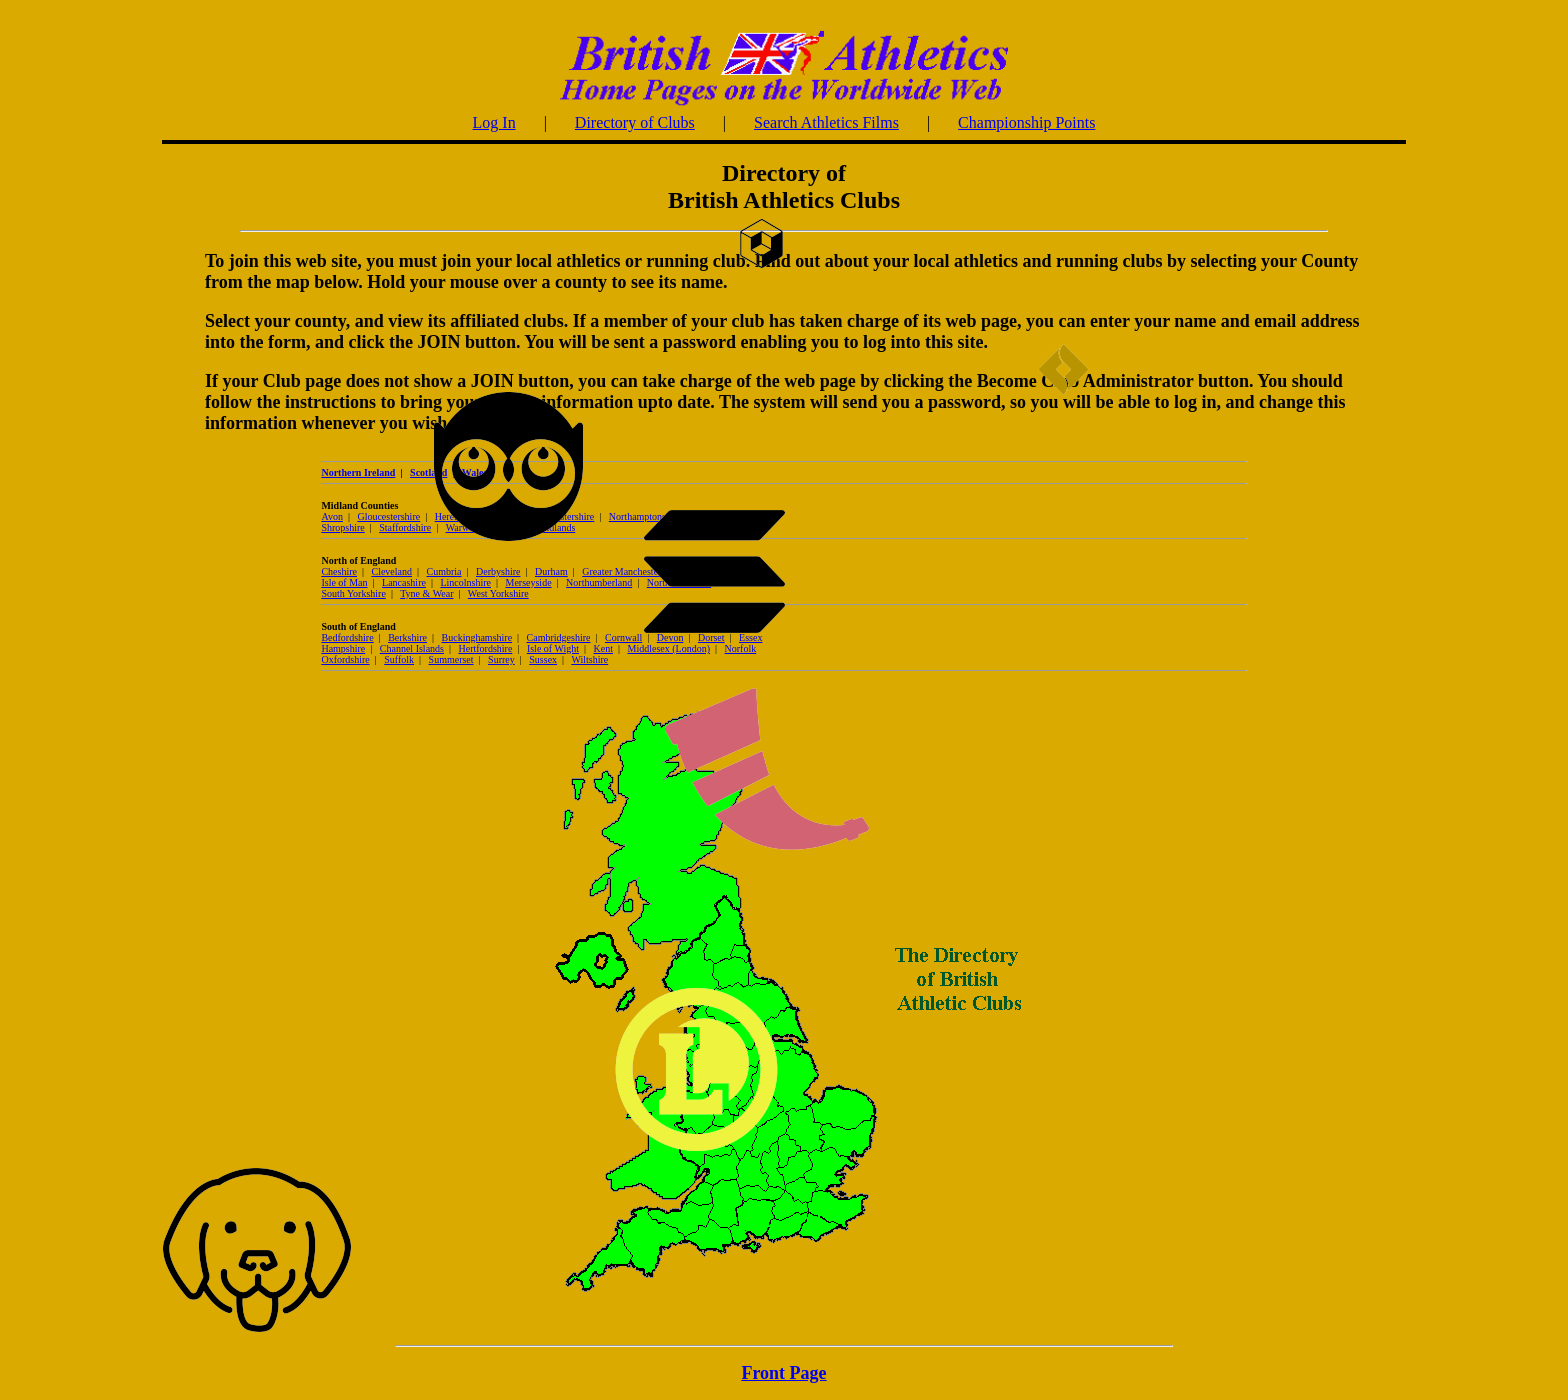  Describe the element at coordinates (1063, 369) in the screenshot. I see `open Jira Software for project tracking` at that location.